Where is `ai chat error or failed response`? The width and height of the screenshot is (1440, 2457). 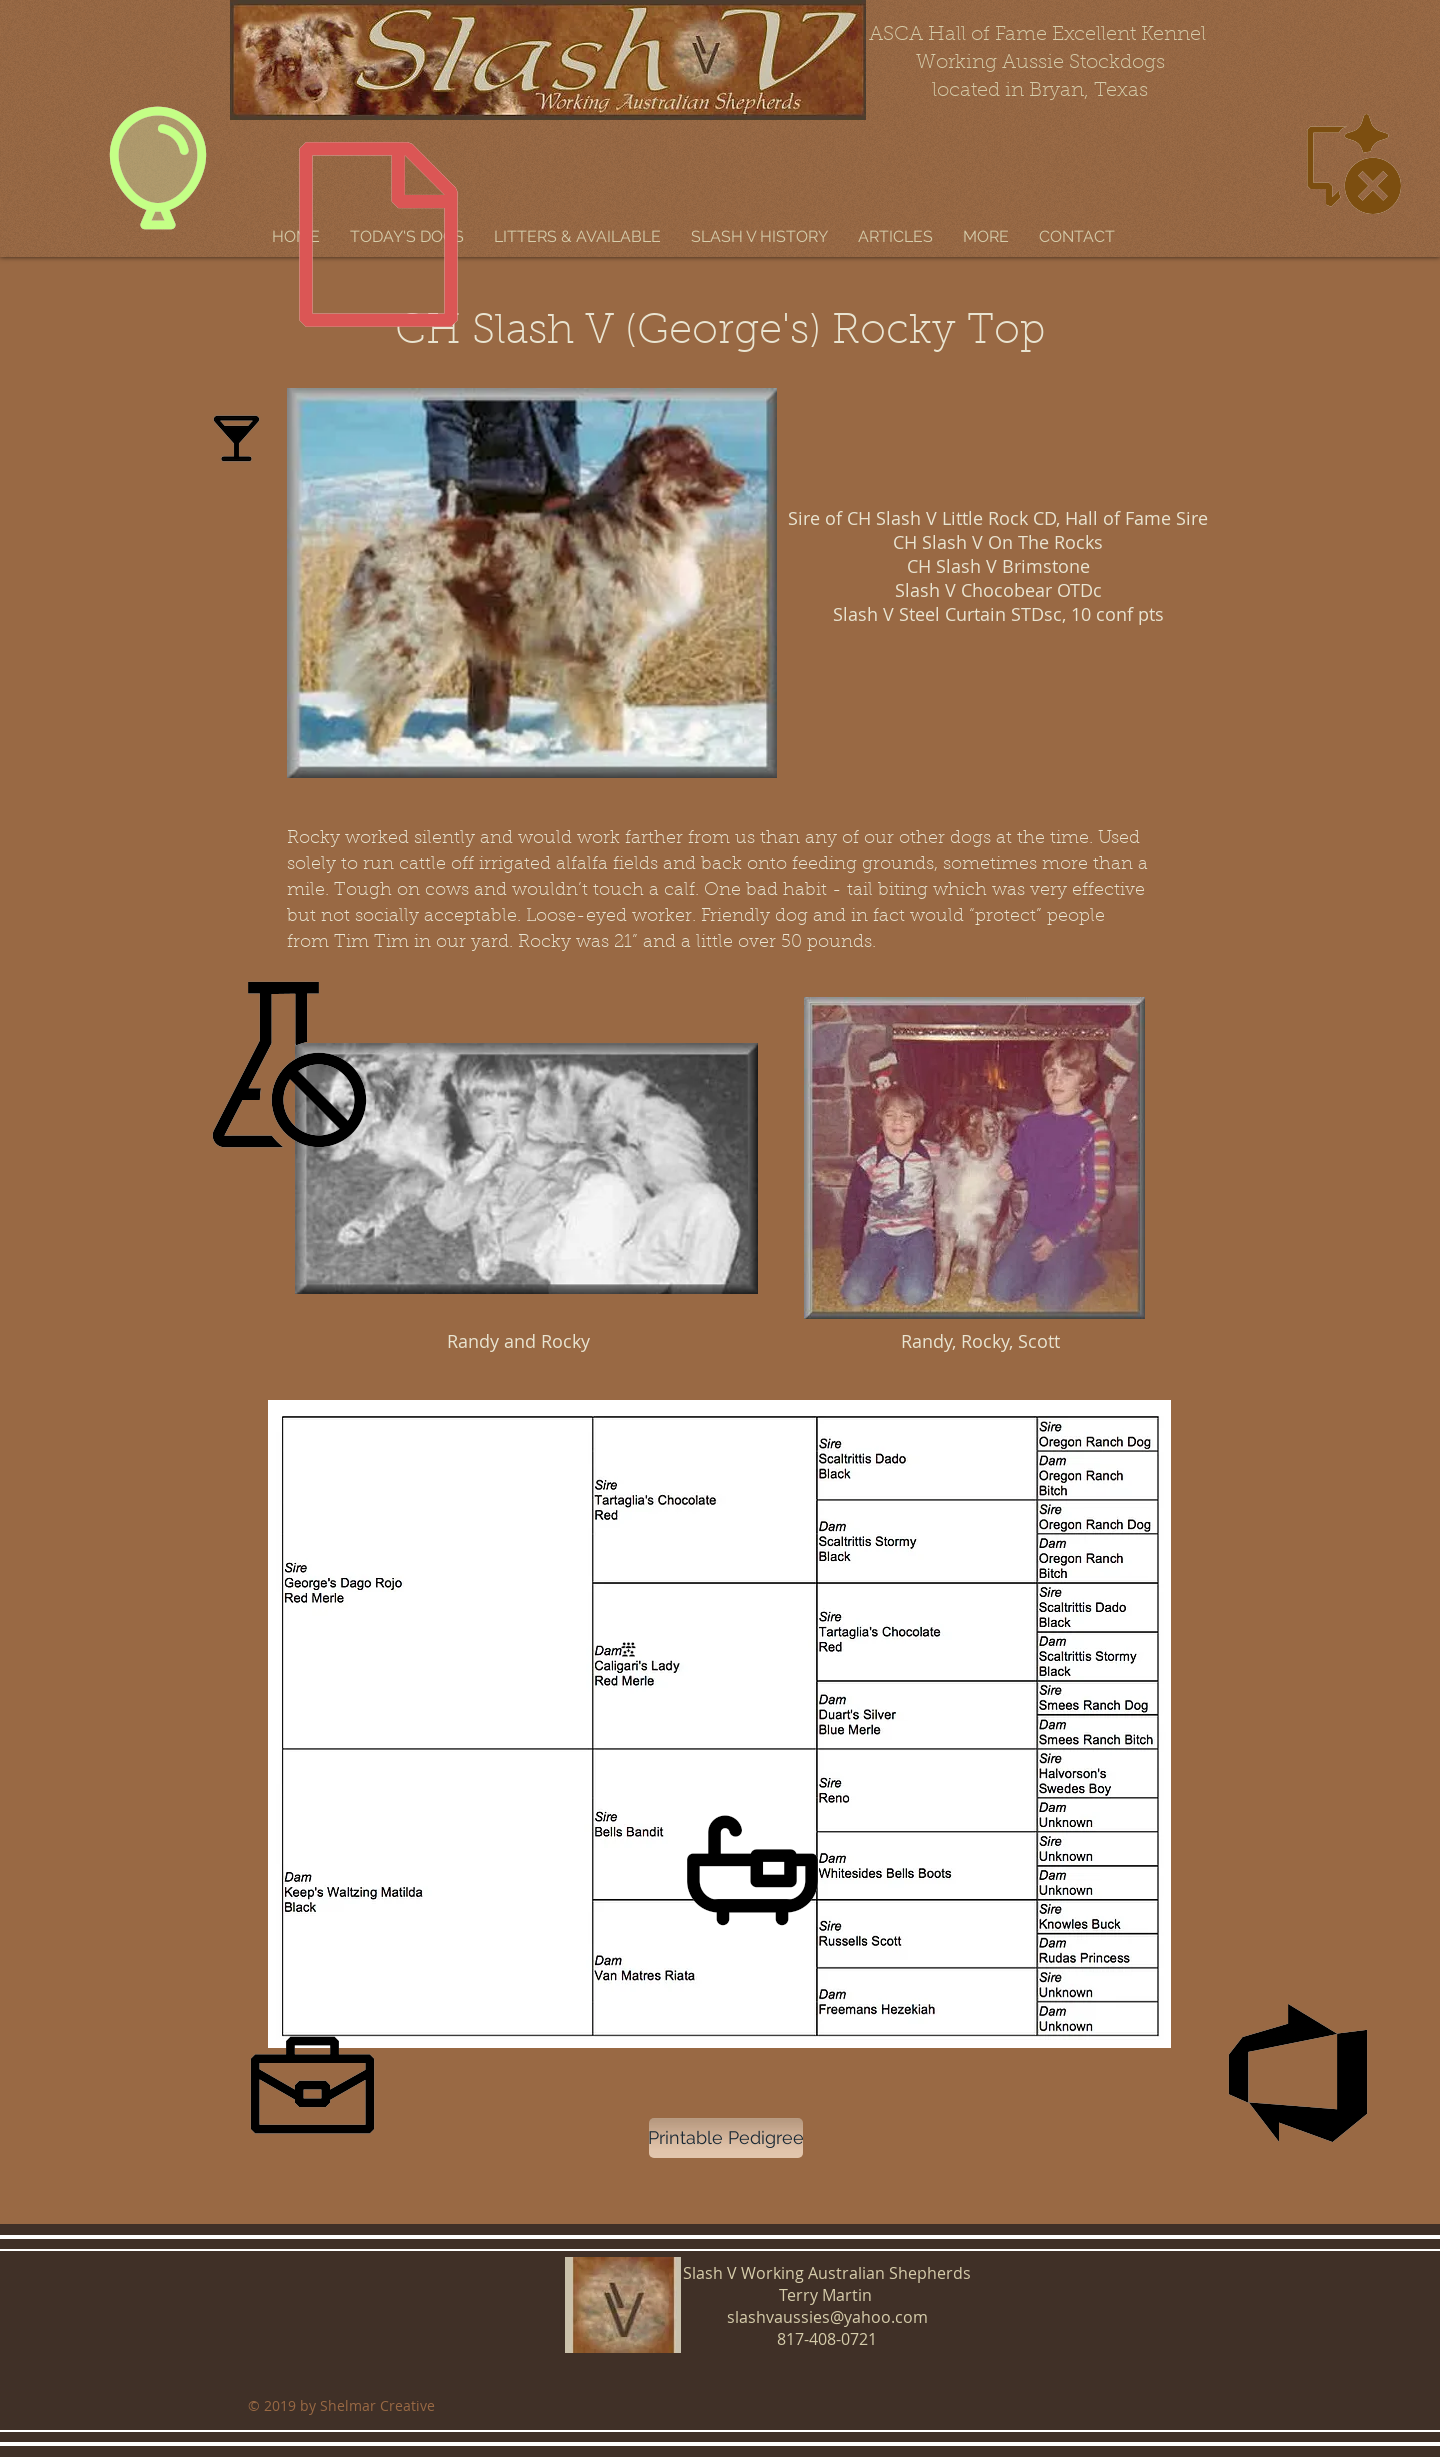
ai chat error or failed response is located at coordinates (1351, 164).